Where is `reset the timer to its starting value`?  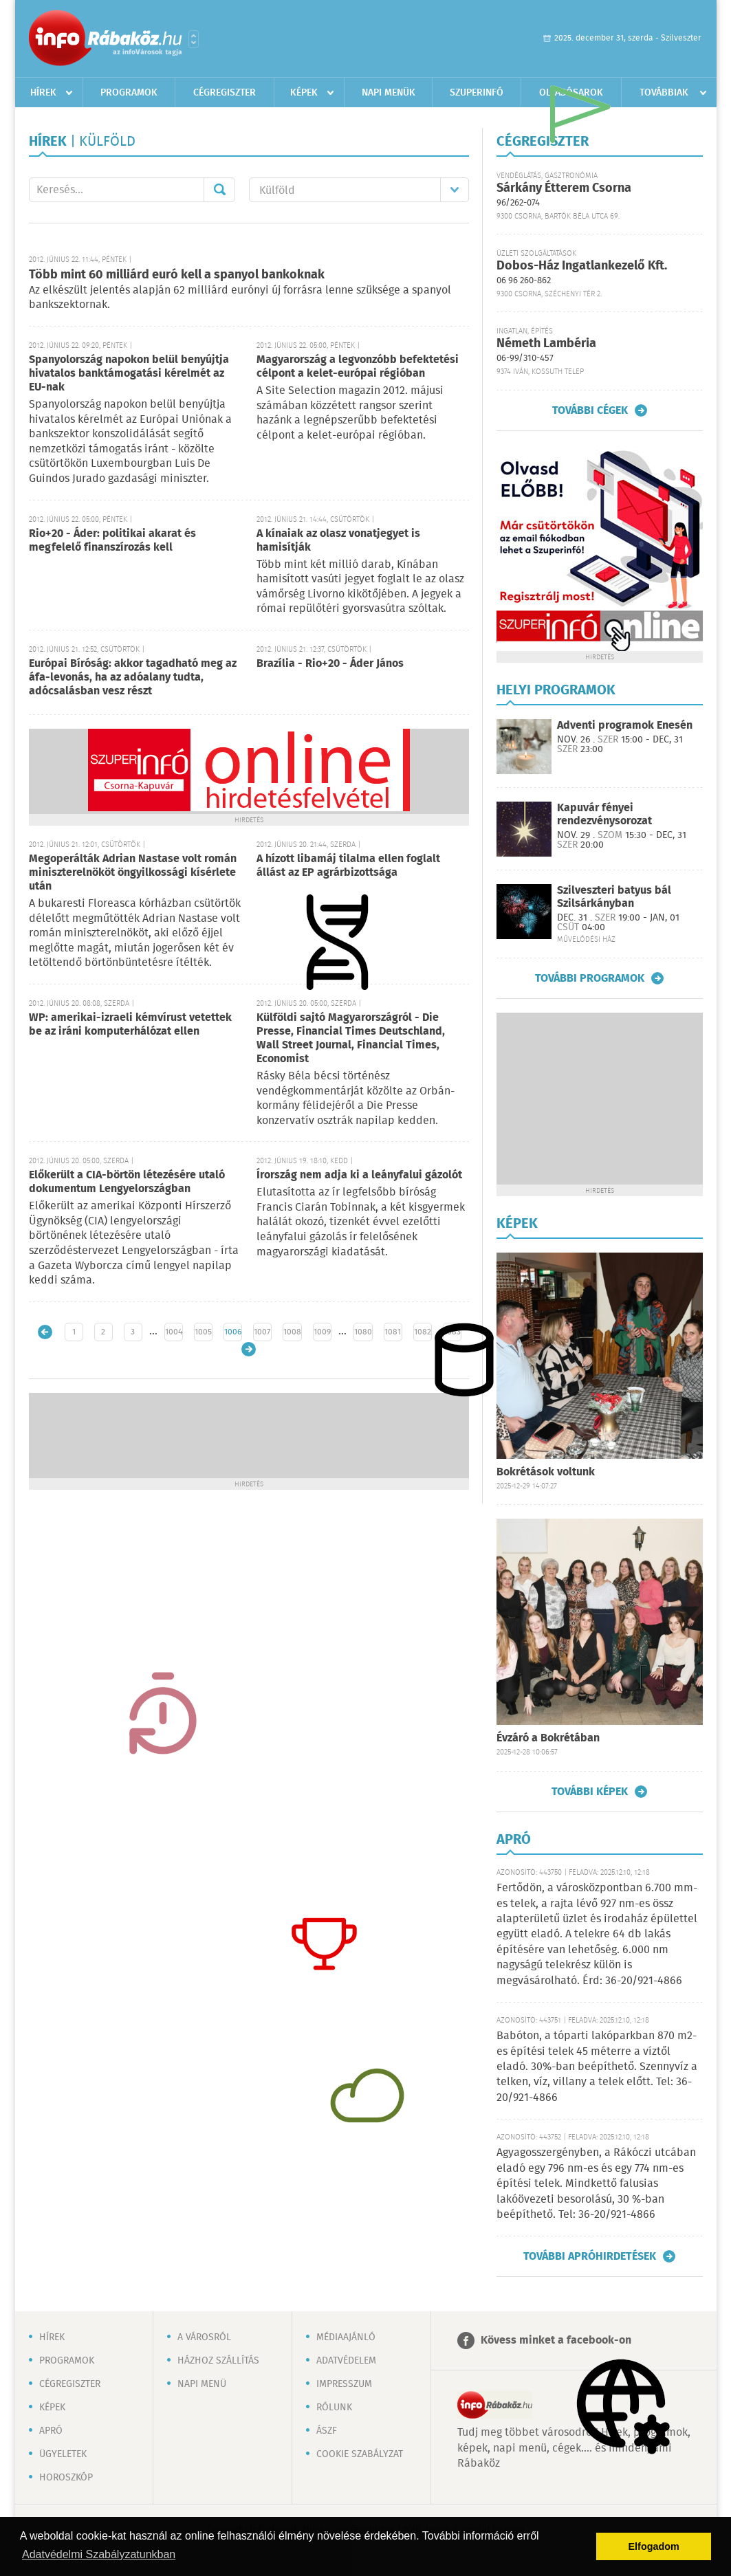
reset the timer to its starting value is located at coordinates (163, 1713).